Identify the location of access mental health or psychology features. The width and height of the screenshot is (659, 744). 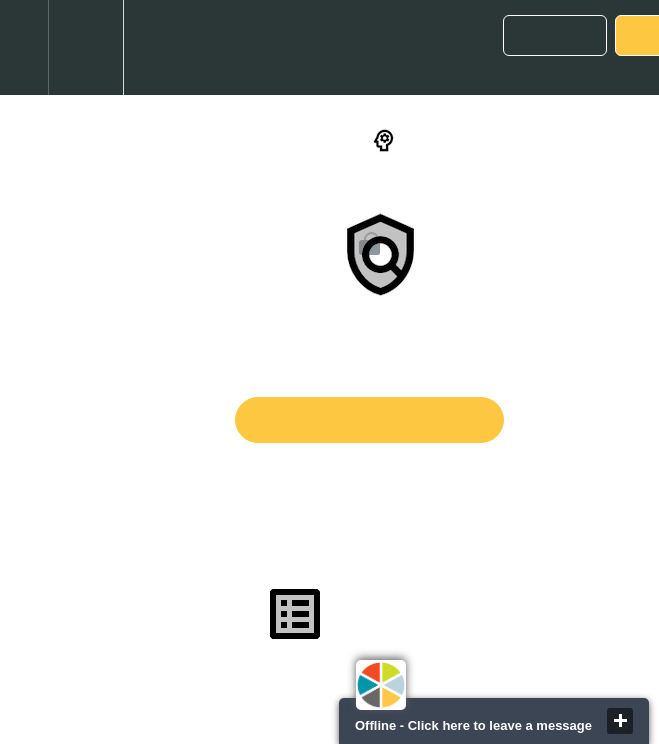
(383, 140).